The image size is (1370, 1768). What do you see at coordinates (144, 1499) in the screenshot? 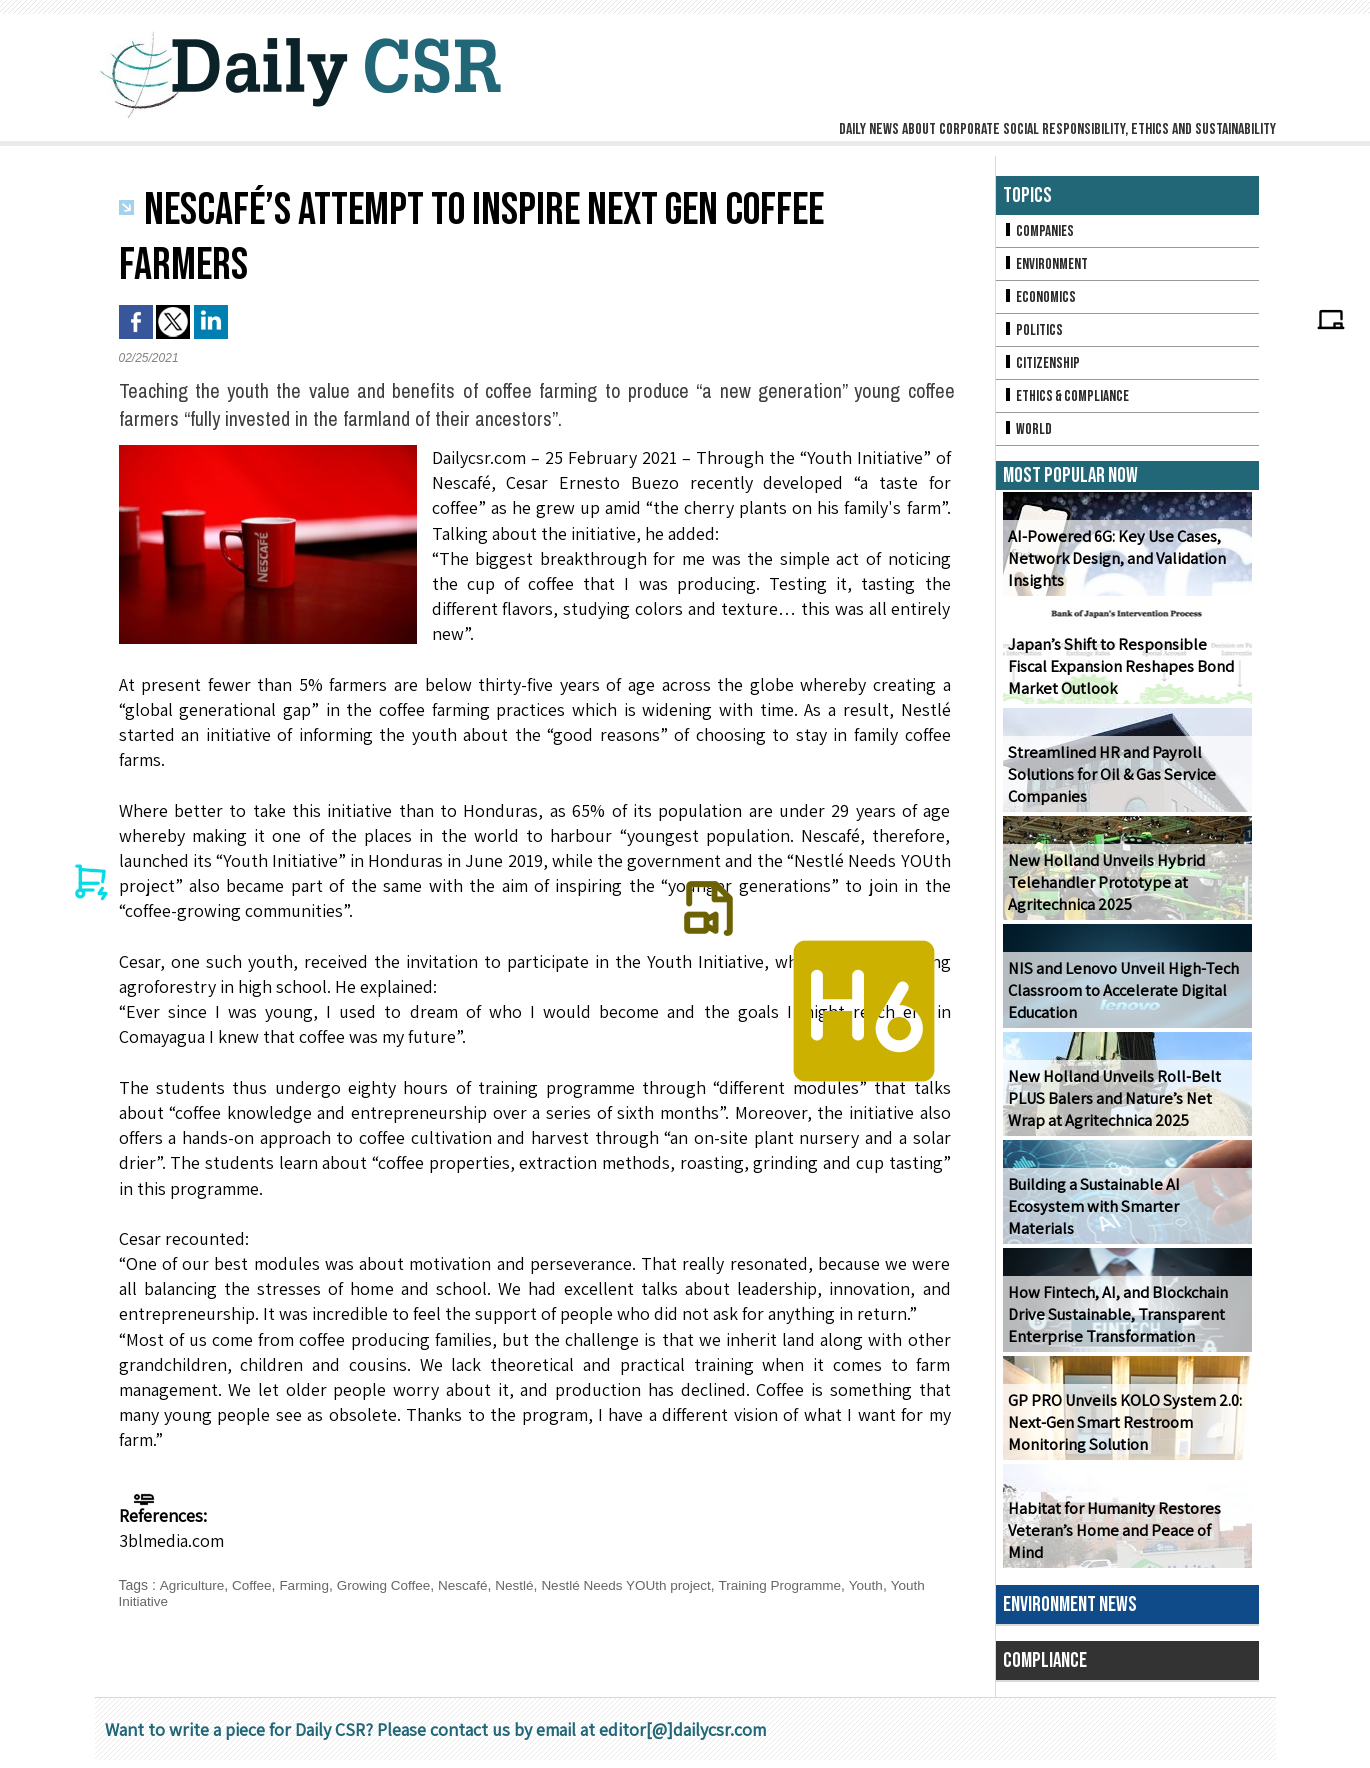
I see `select flat bed seat option` at bounding box center [144, 1499].